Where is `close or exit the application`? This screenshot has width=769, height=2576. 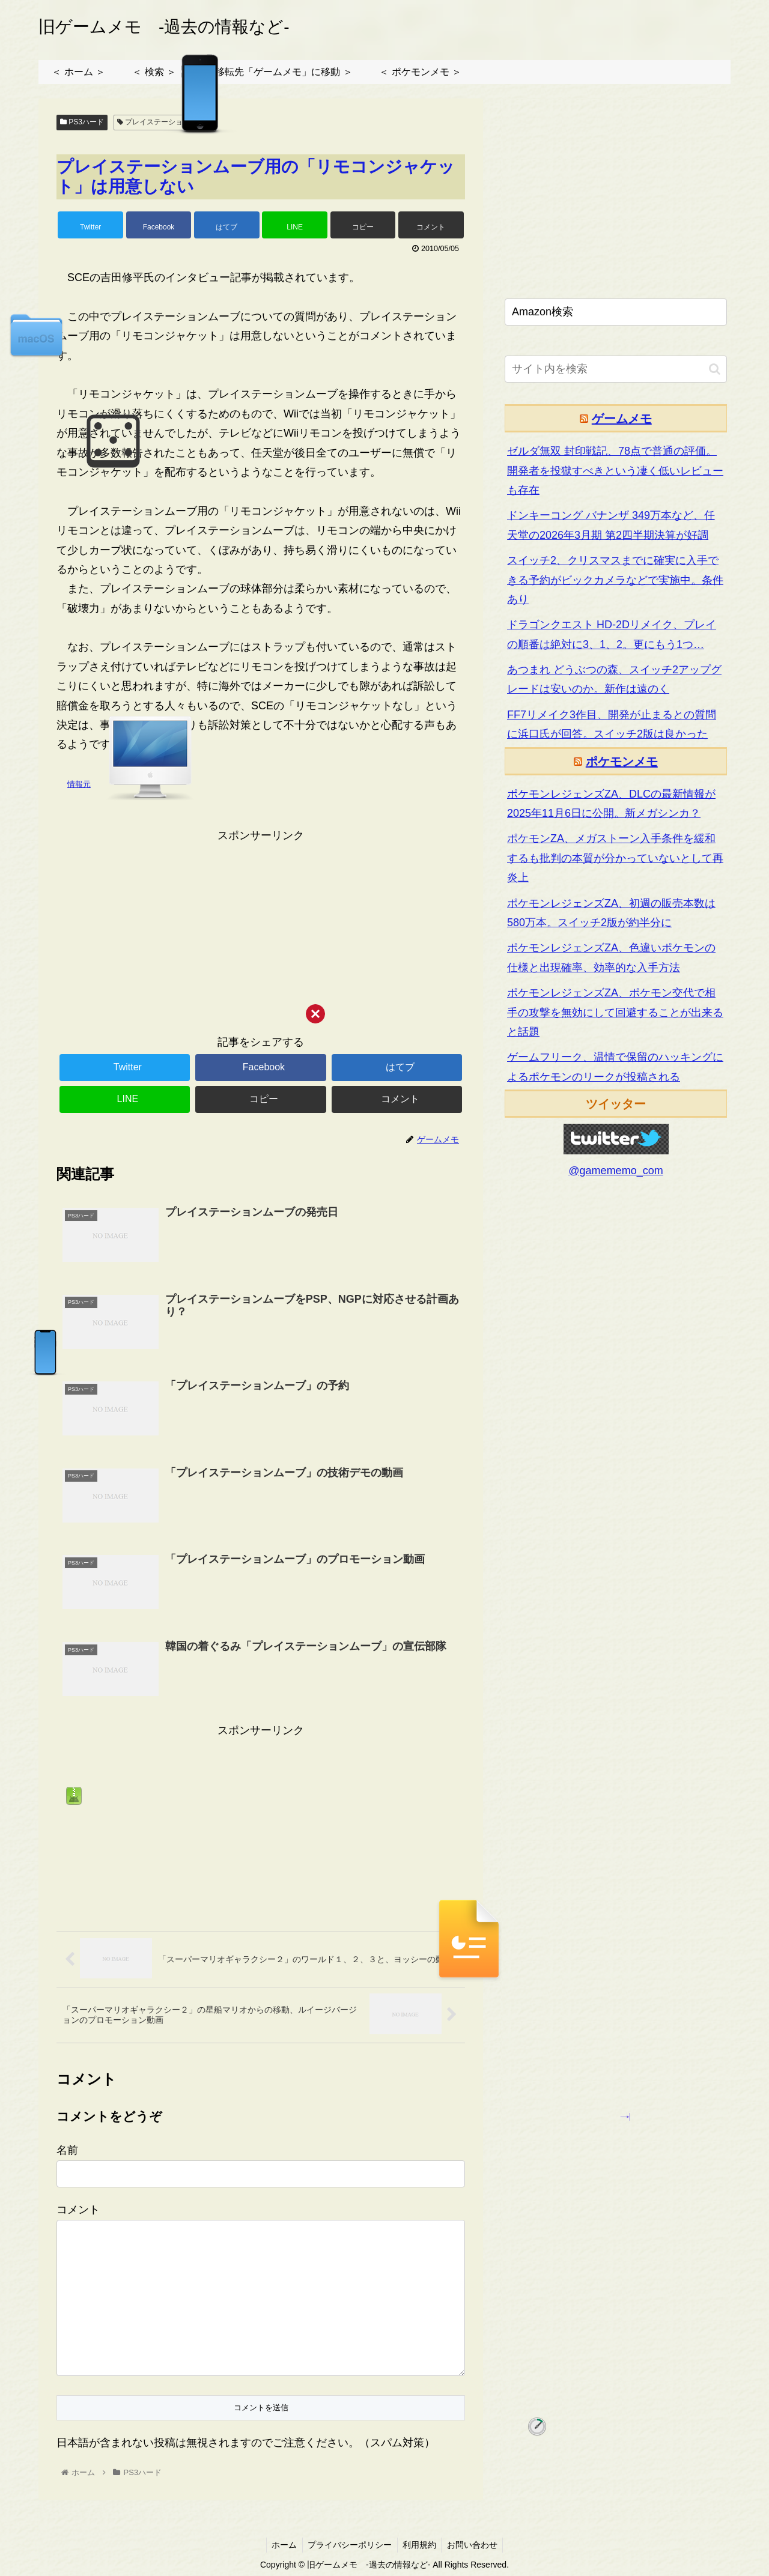 close or exit the application is located at coordinates (315, 1014).